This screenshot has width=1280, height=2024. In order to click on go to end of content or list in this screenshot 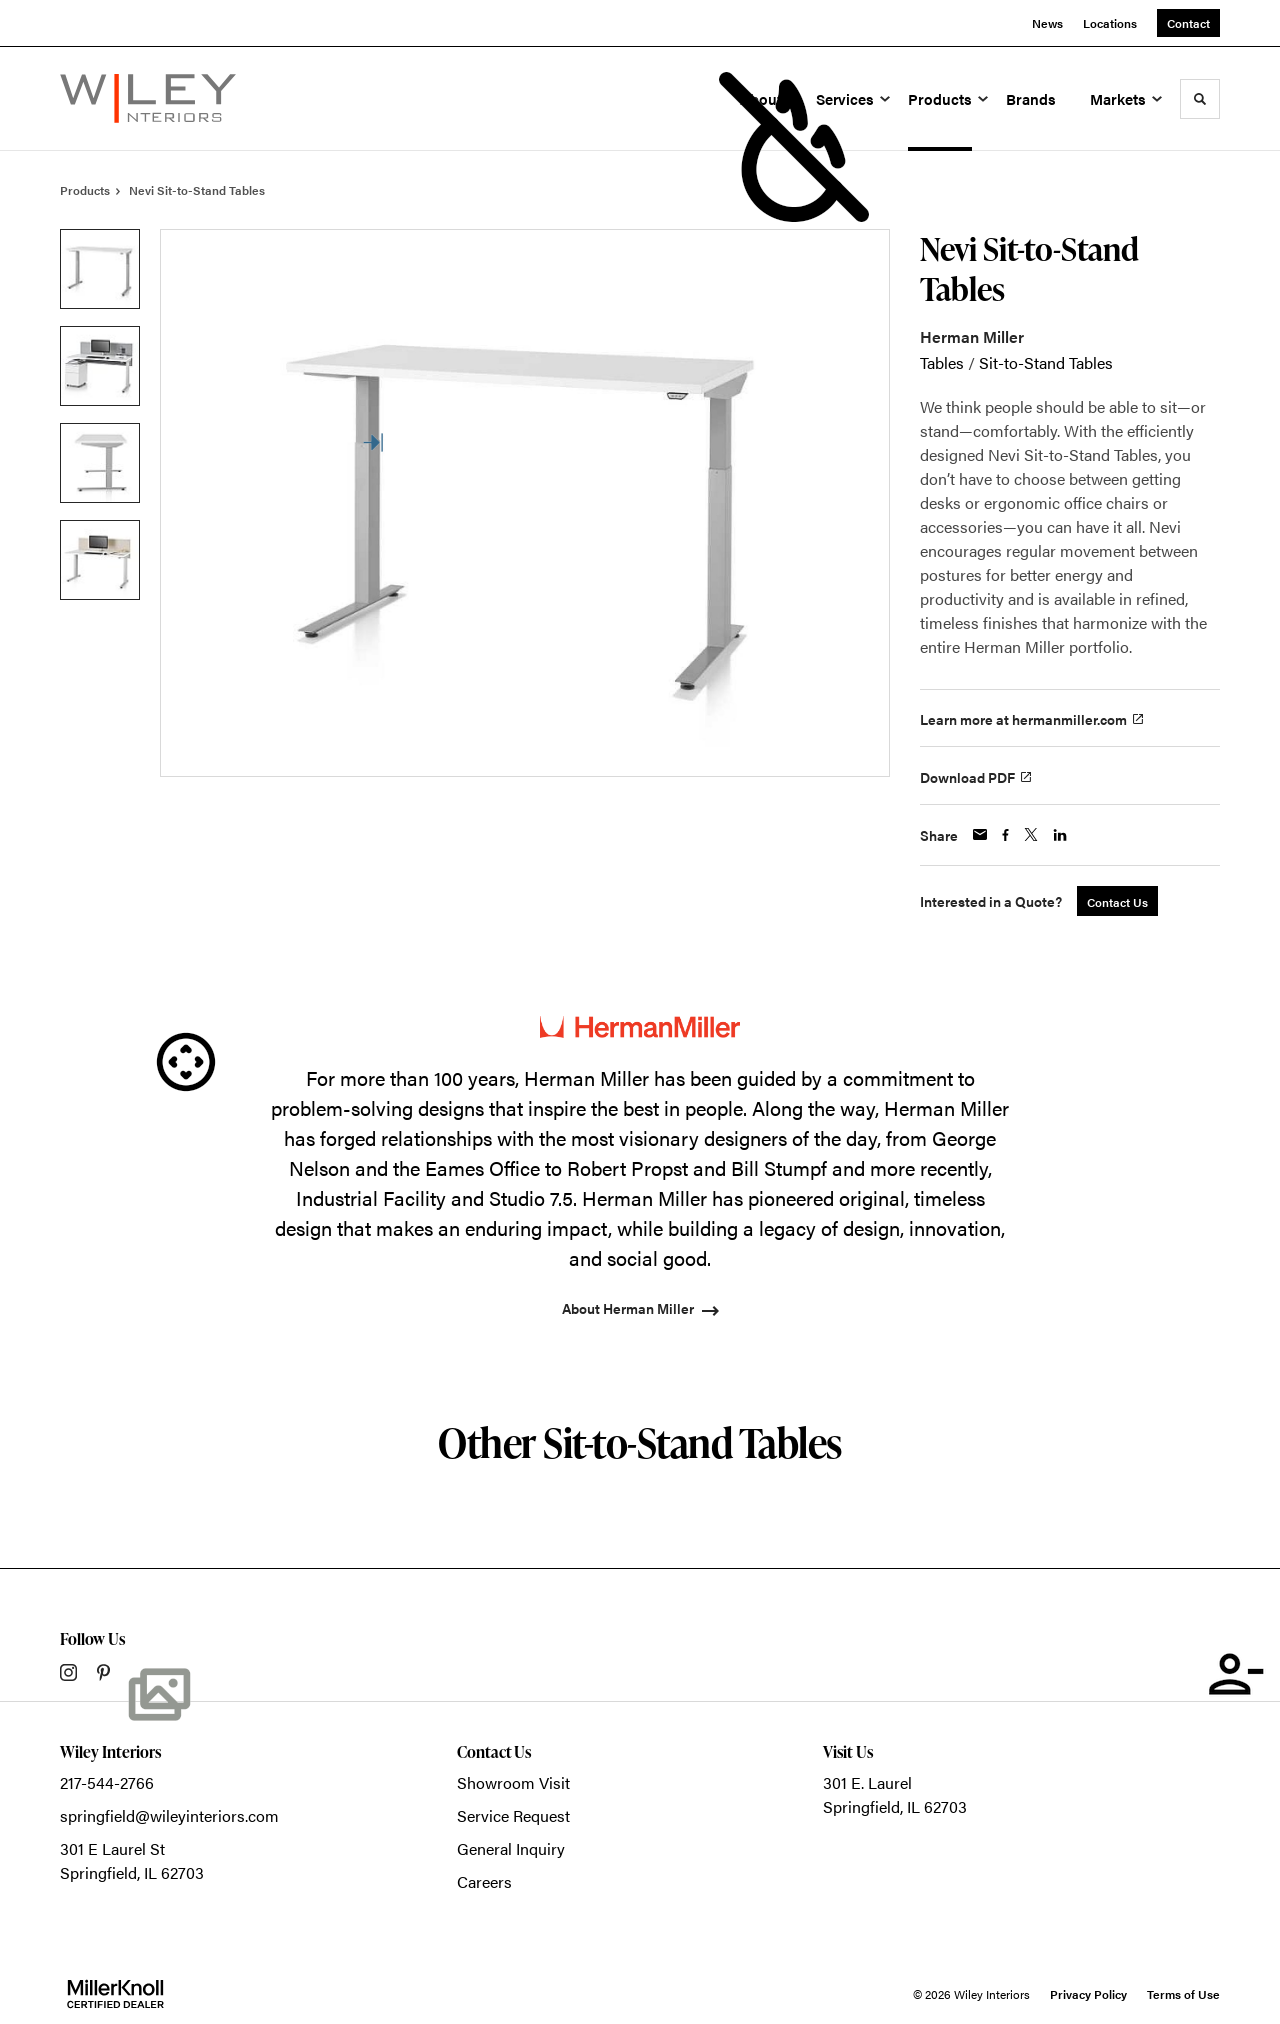, I will do `click(373, 442)`.